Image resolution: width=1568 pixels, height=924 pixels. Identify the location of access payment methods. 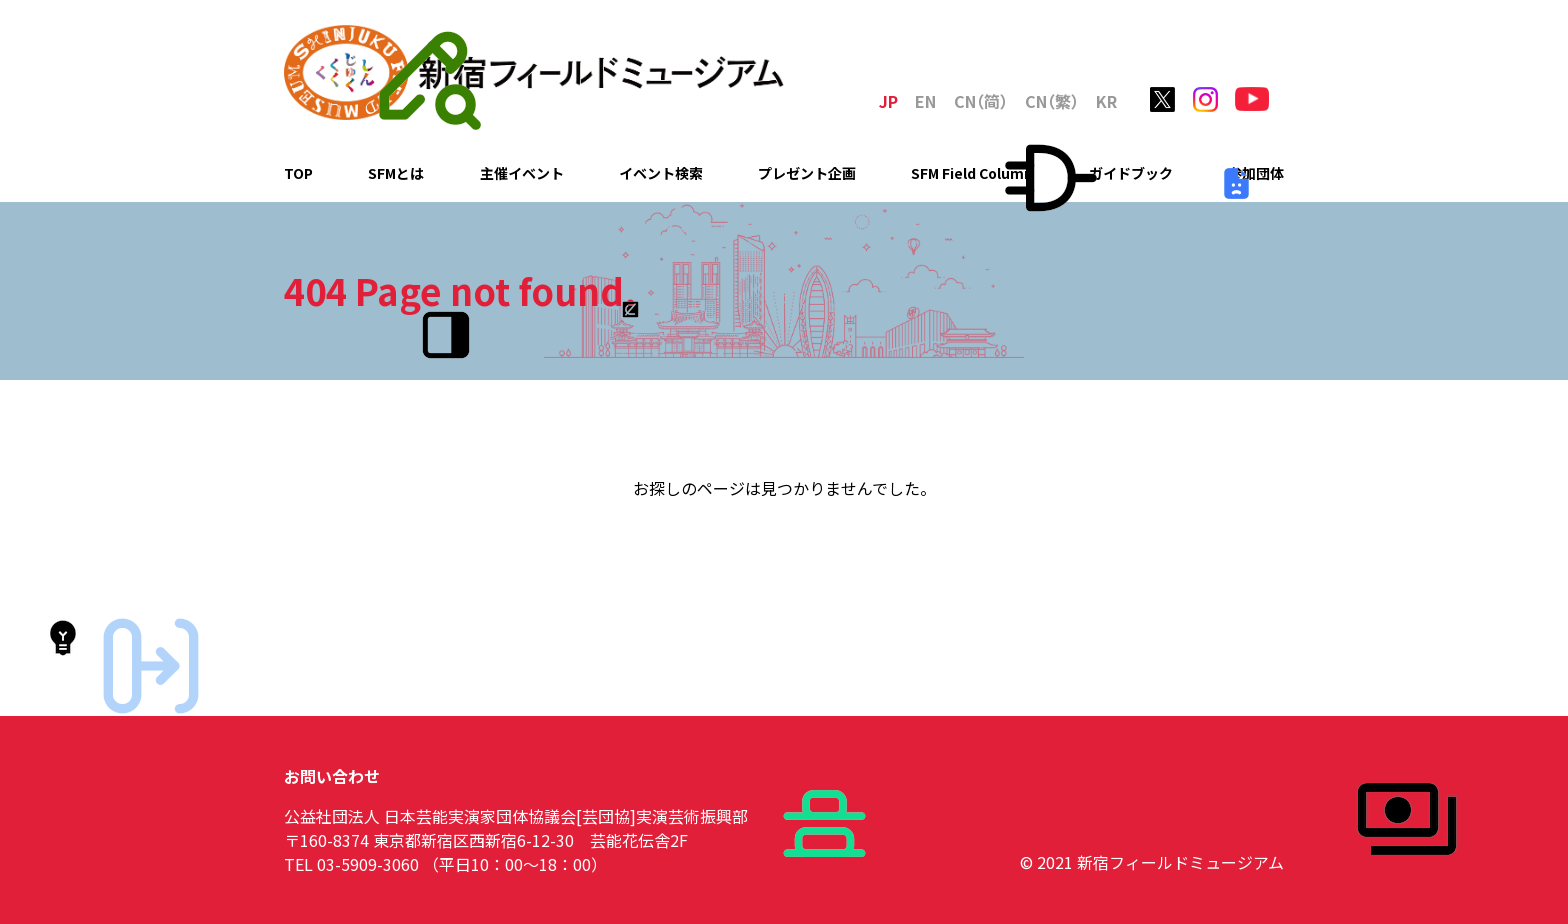
(1407, 819).